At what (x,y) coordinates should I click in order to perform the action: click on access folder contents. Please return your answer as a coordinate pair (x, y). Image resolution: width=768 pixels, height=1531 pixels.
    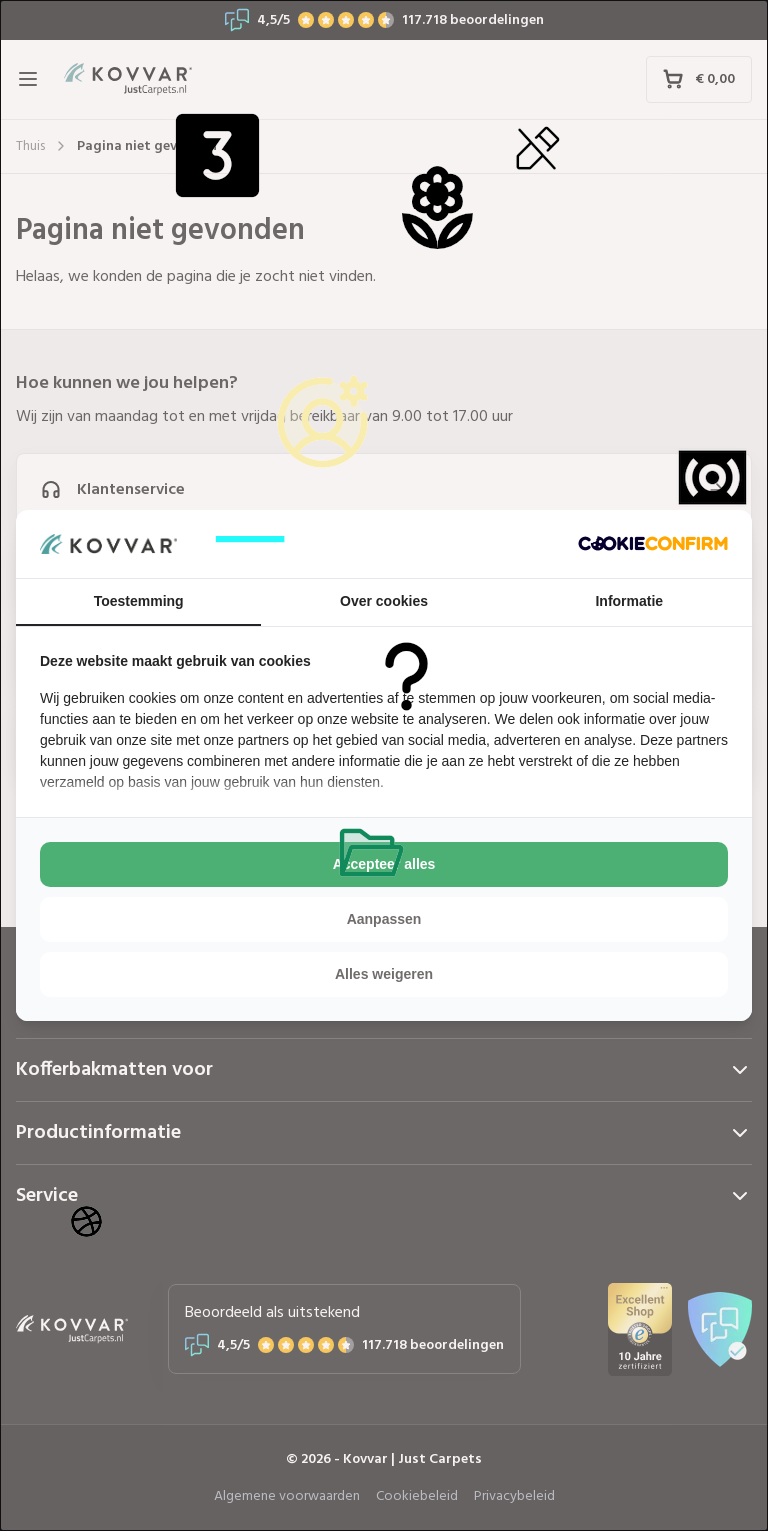
    Looking at the image, I should click on (369, 851).